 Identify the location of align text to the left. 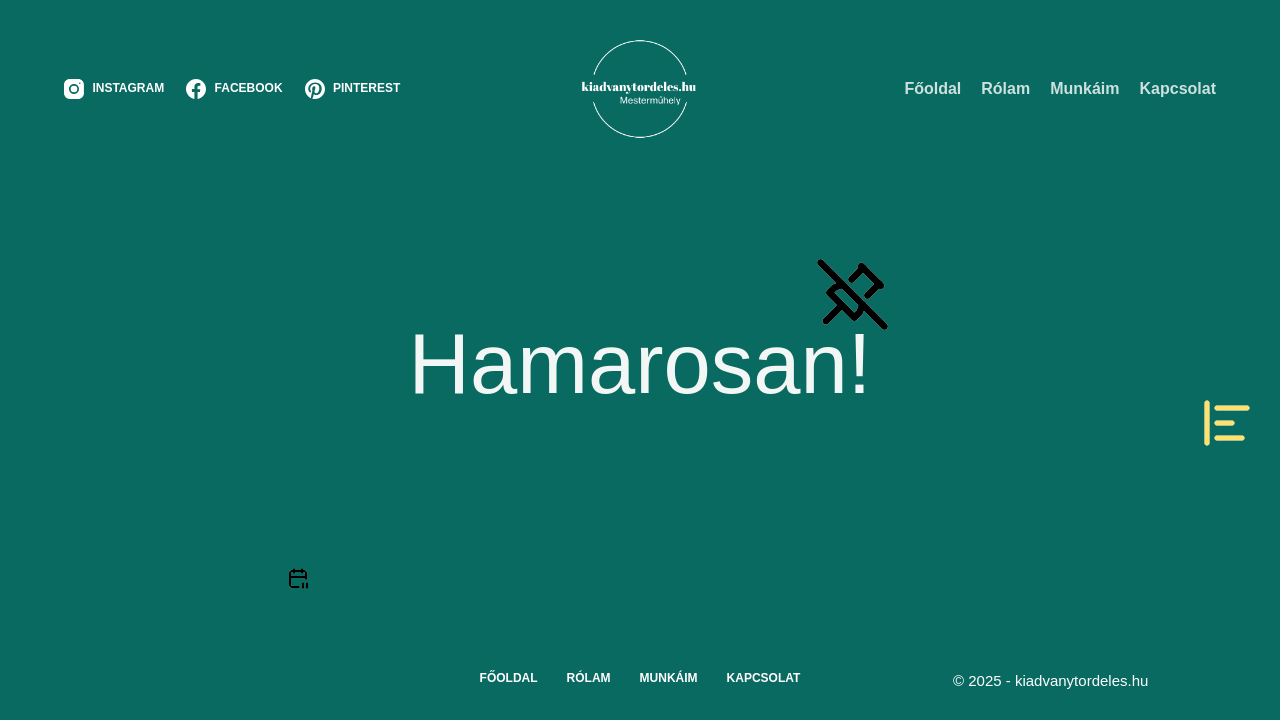
(1227, 423).